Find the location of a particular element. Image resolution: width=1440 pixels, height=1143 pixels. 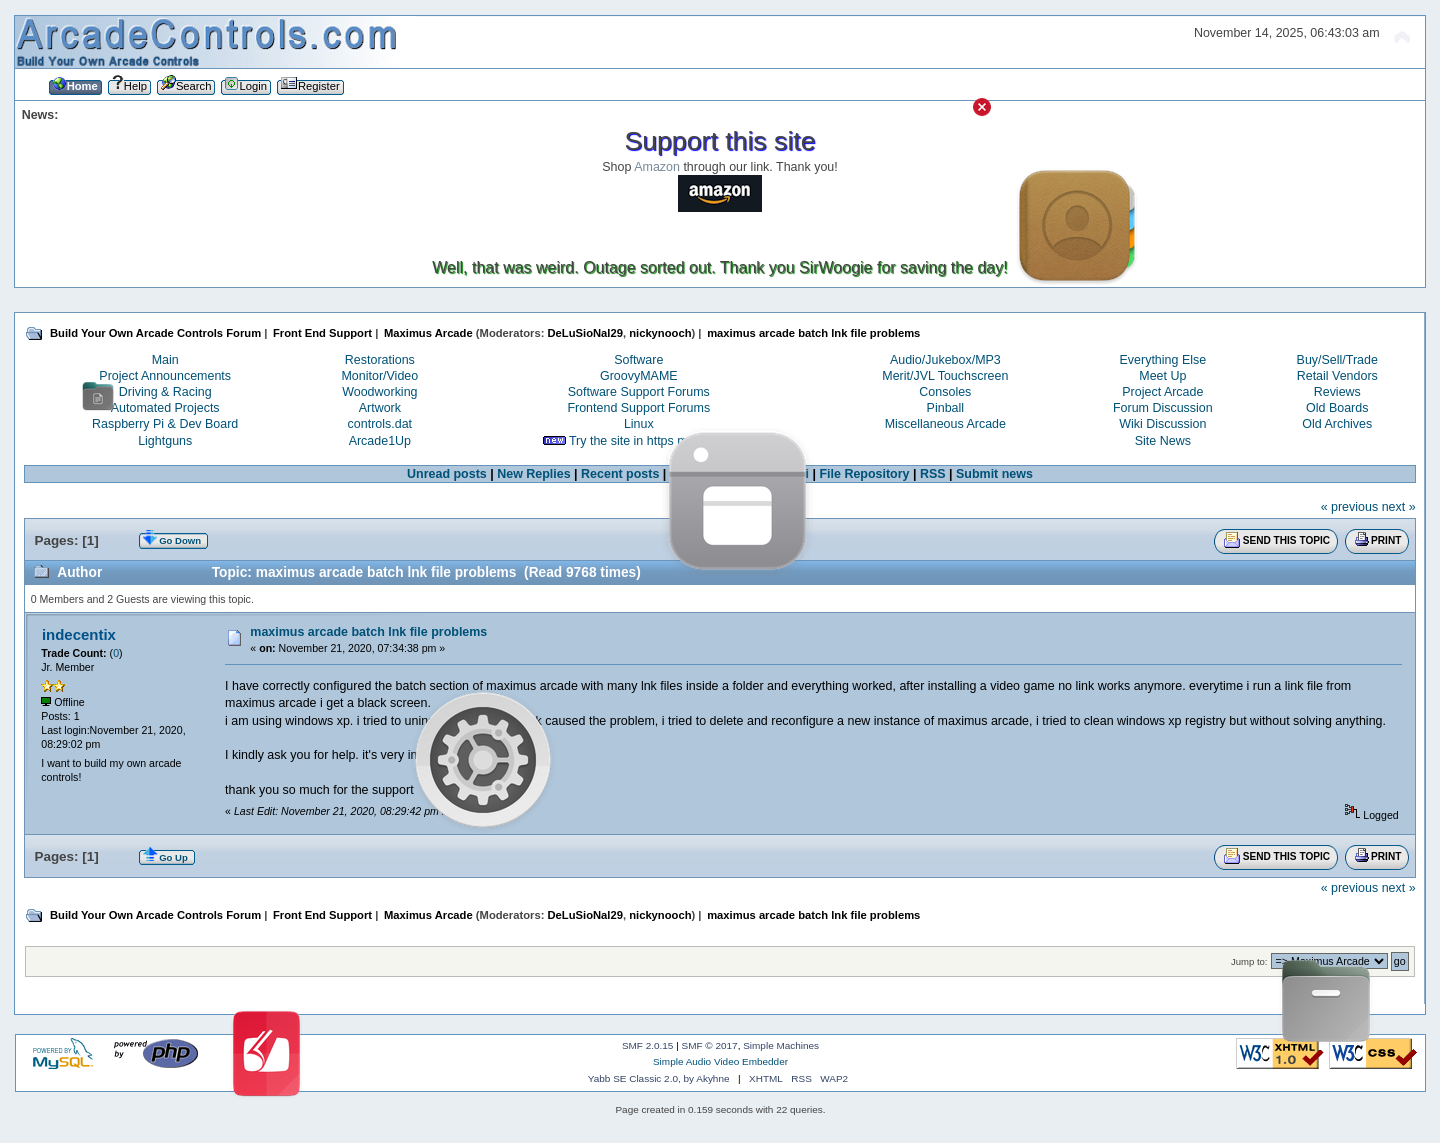

duplicate the current window is located at coordinates (737, 503).